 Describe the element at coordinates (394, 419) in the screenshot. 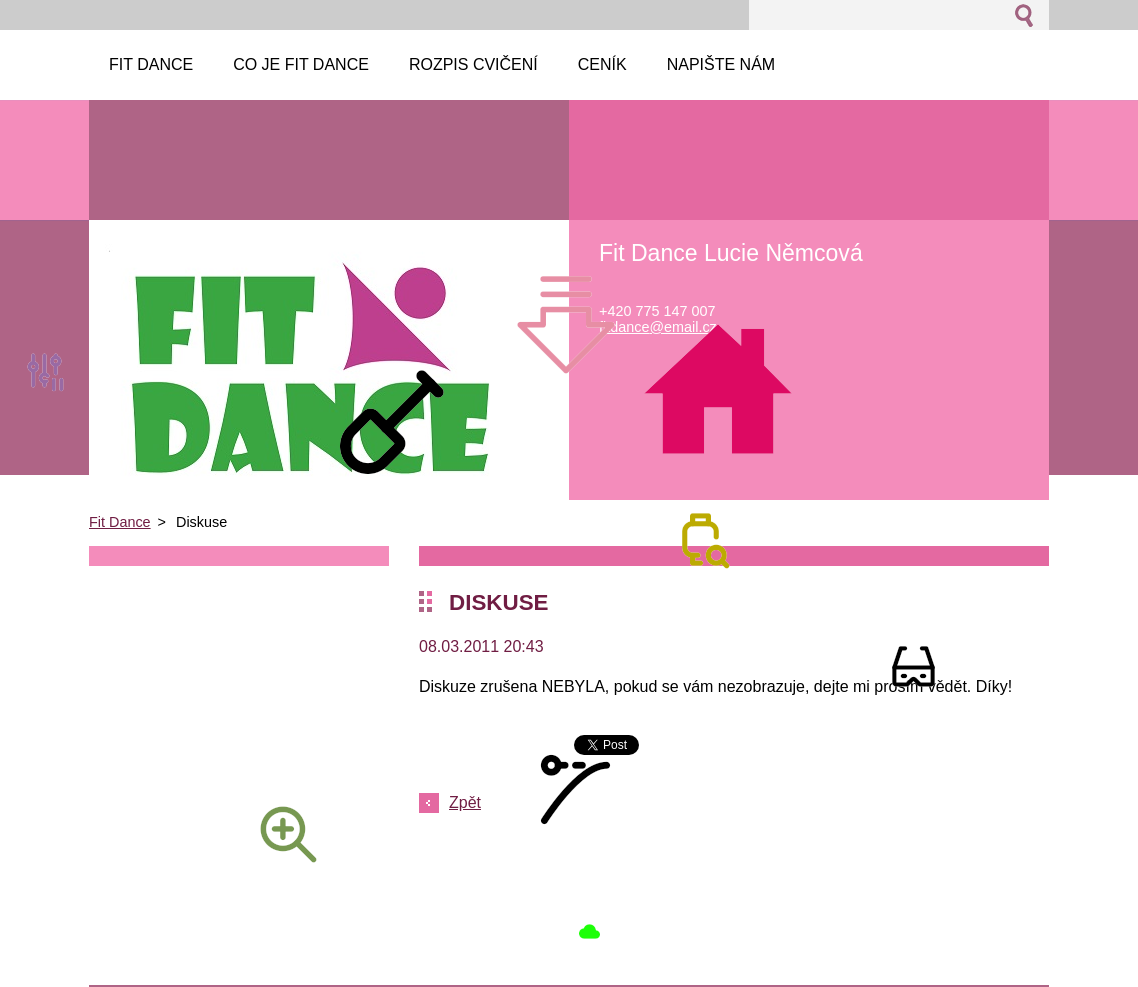

I see `access gardening or landscaping tools` at that location.